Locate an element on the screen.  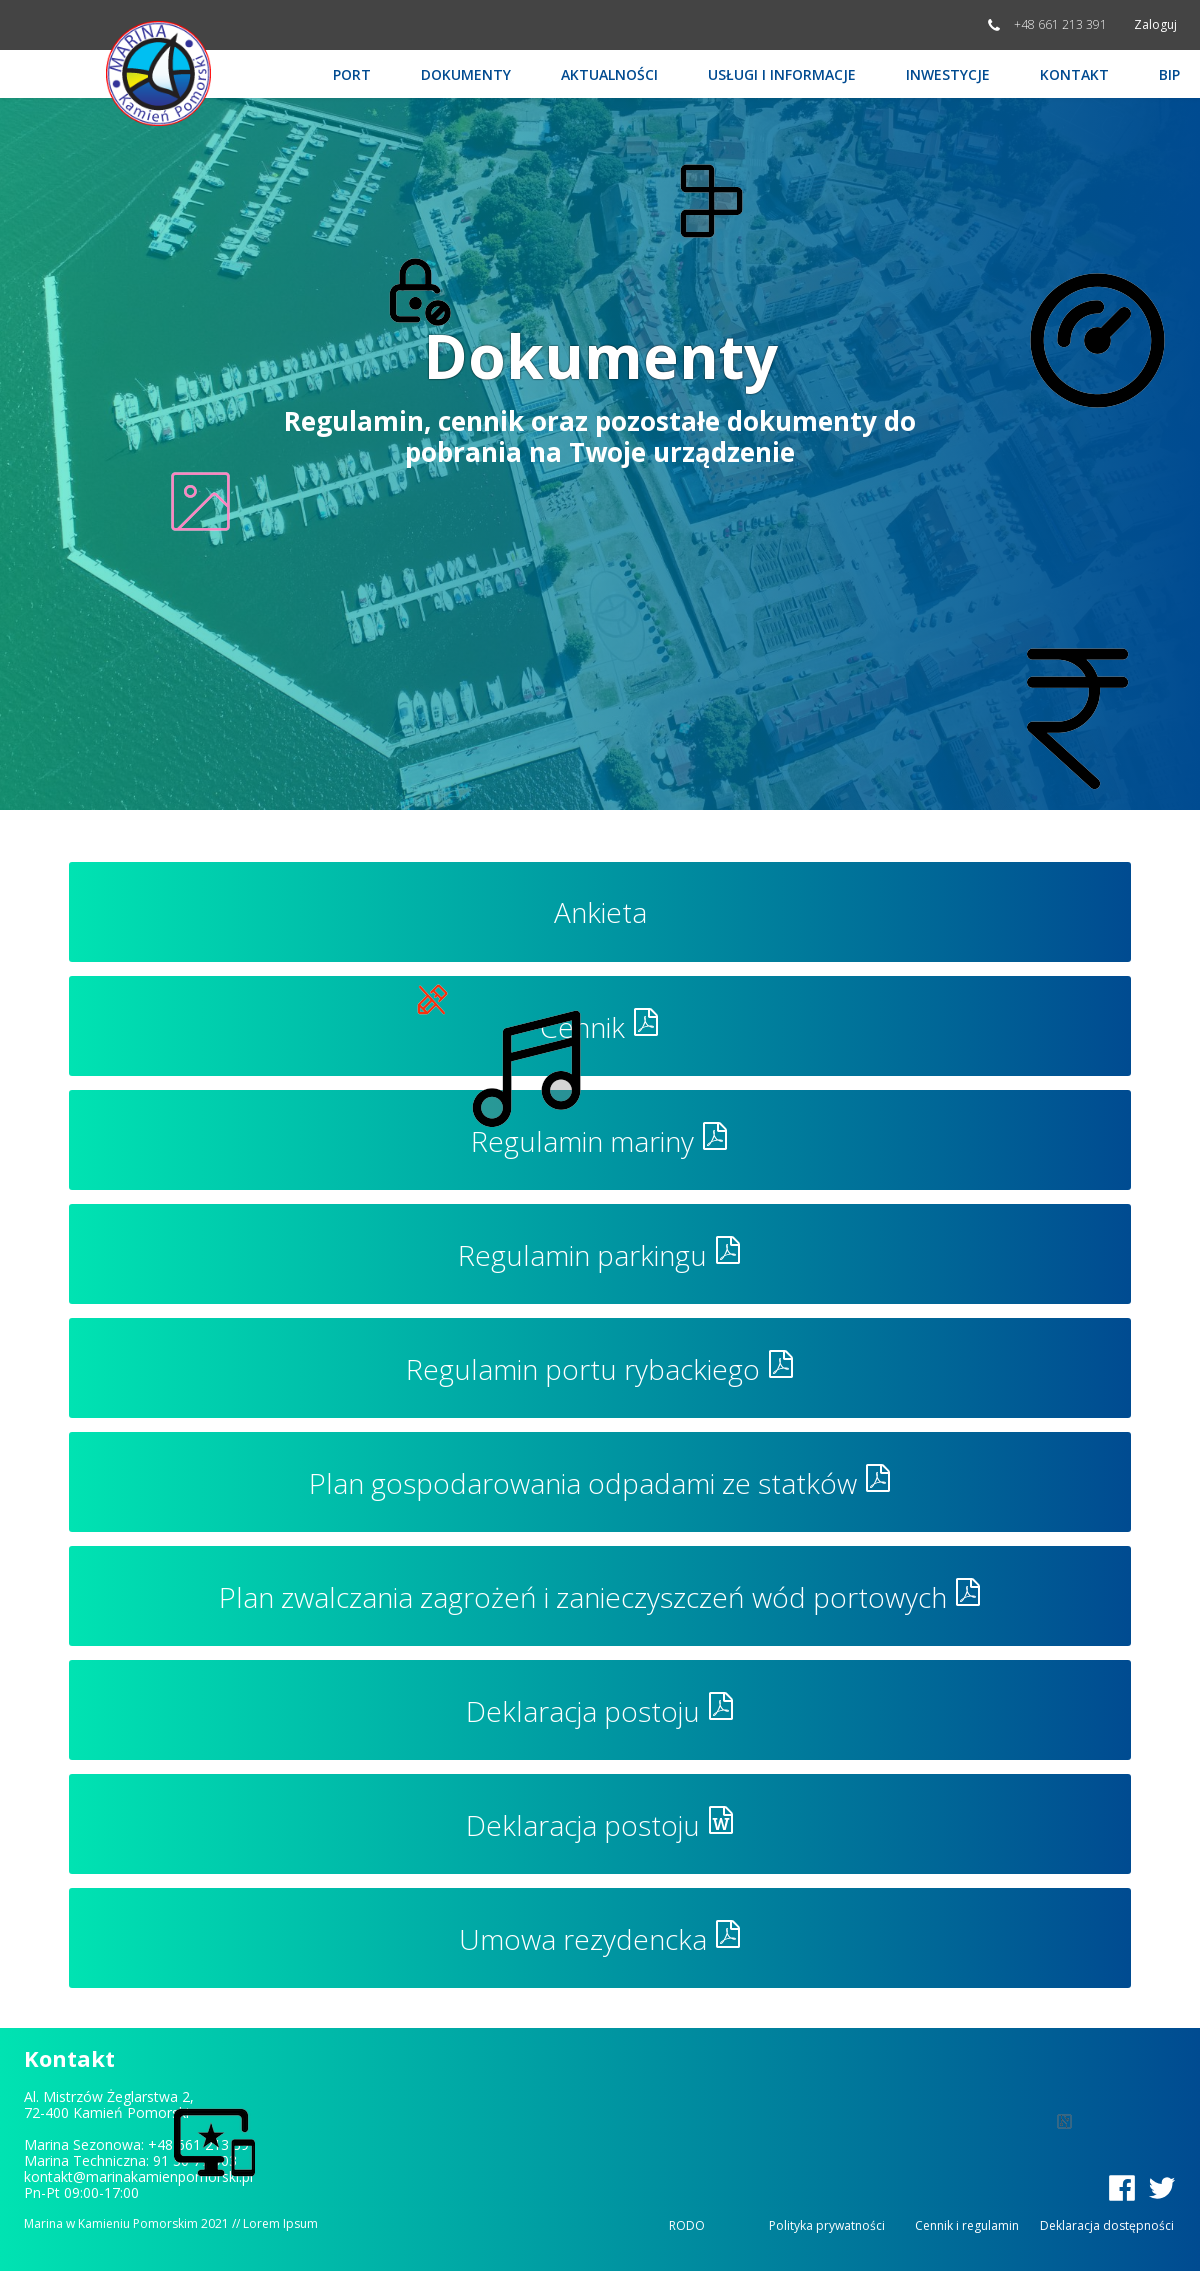
cancel or revoke access permissions is located at coordinates (415, 290).